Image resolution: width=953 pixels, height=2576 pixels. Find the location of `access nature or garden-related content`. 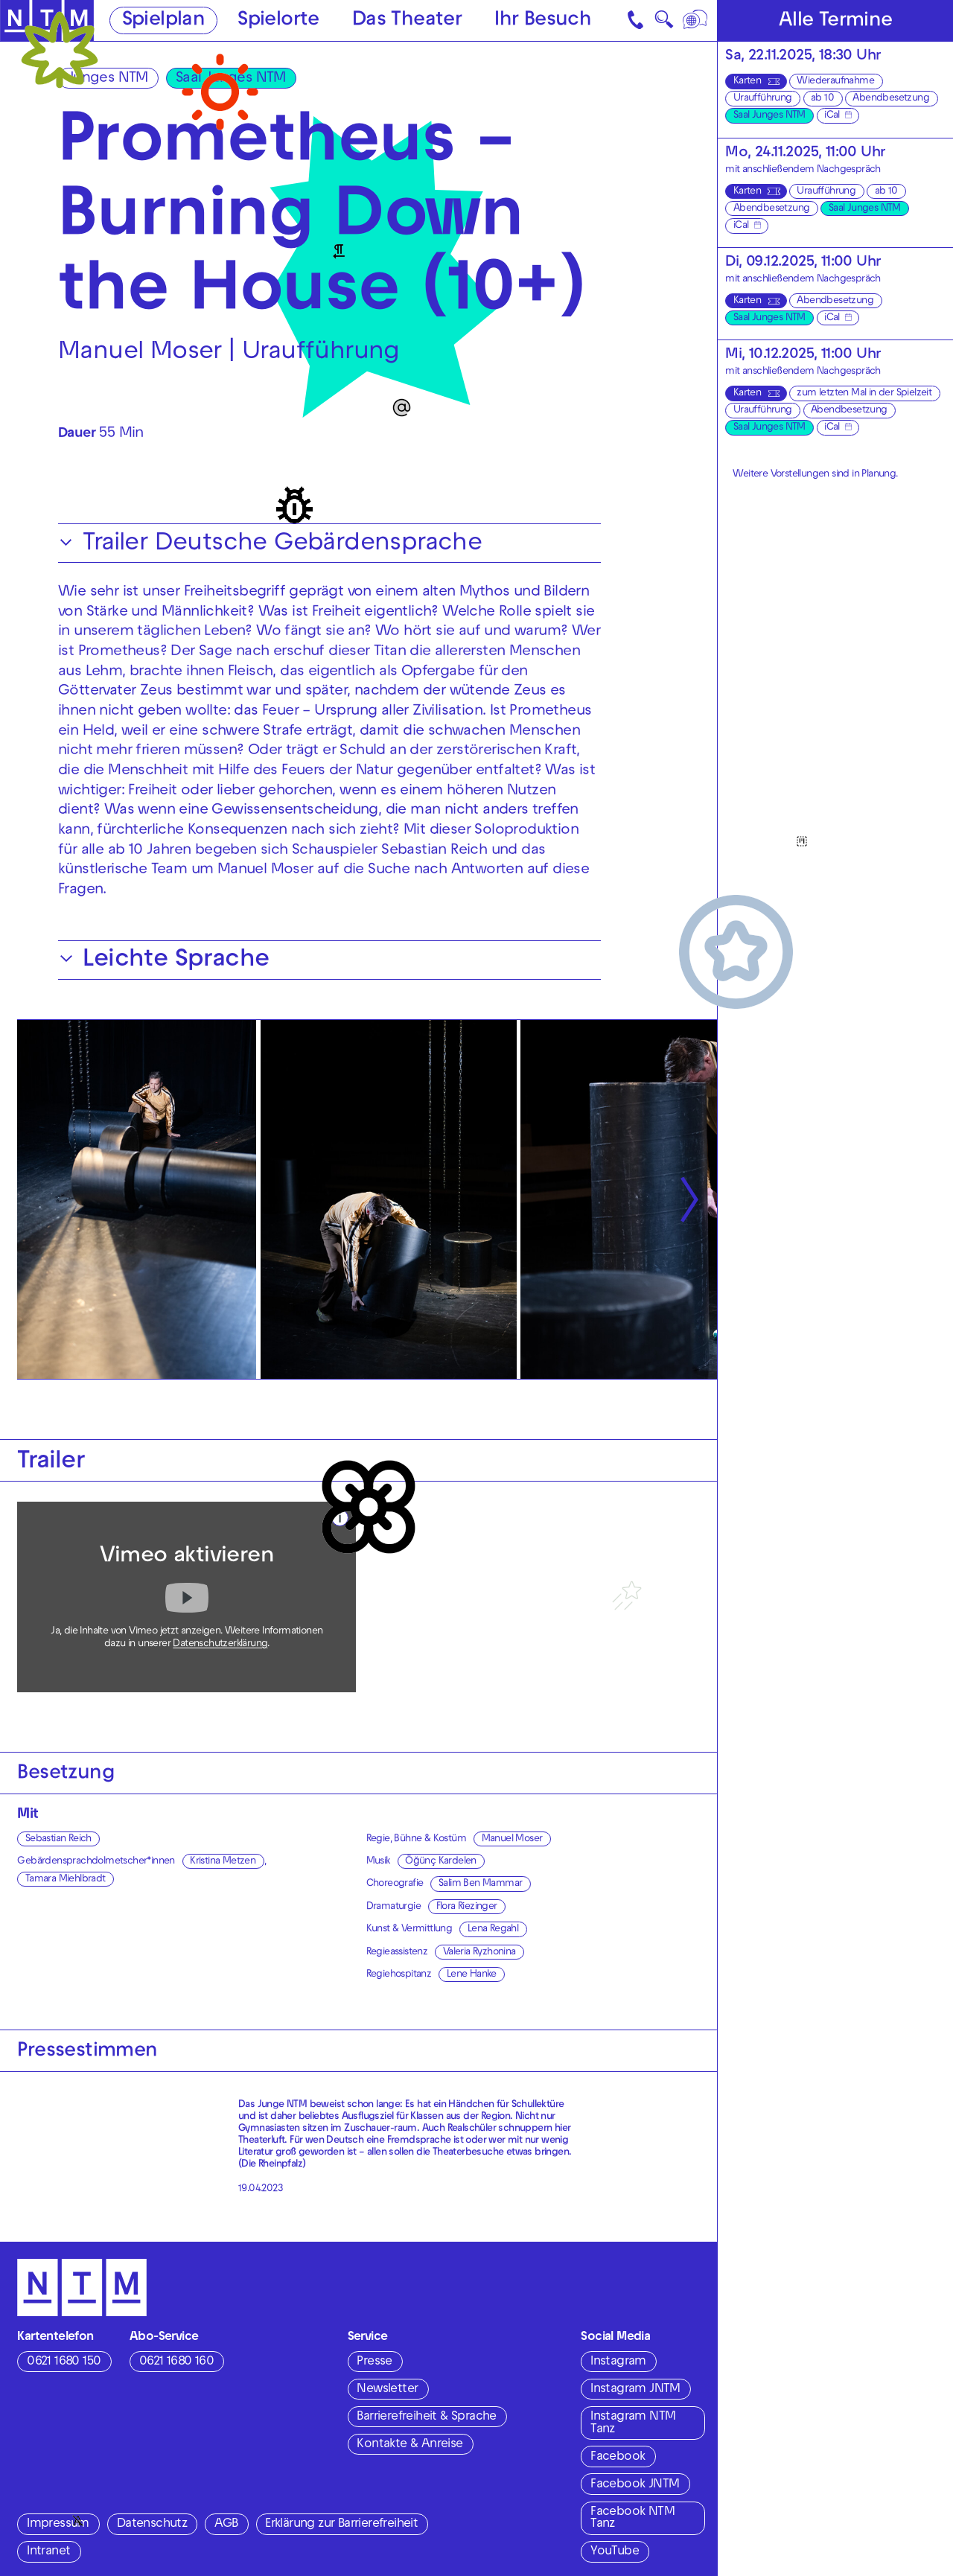

access nature or garden-related content is located at coordinates (369, 1507).